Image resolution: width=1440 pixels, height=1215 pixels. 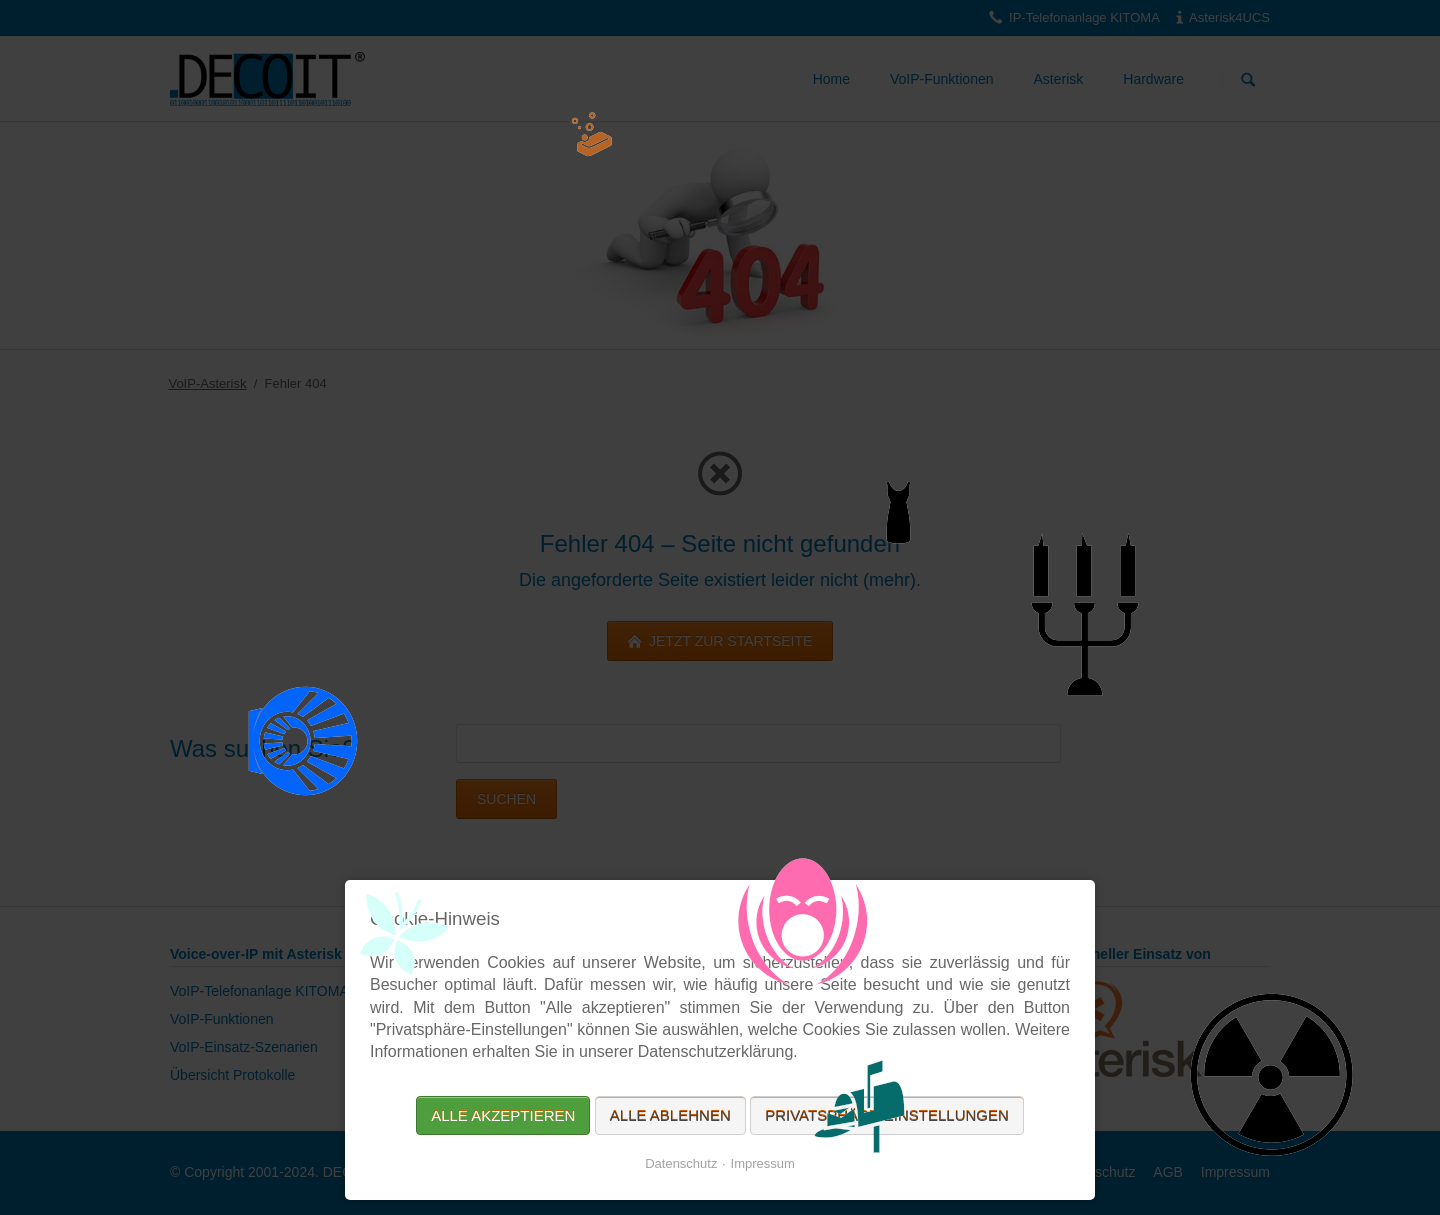 I want to click on unlit candelabra indicating inactive or disabled lighting, so click(x=1084, y=614).